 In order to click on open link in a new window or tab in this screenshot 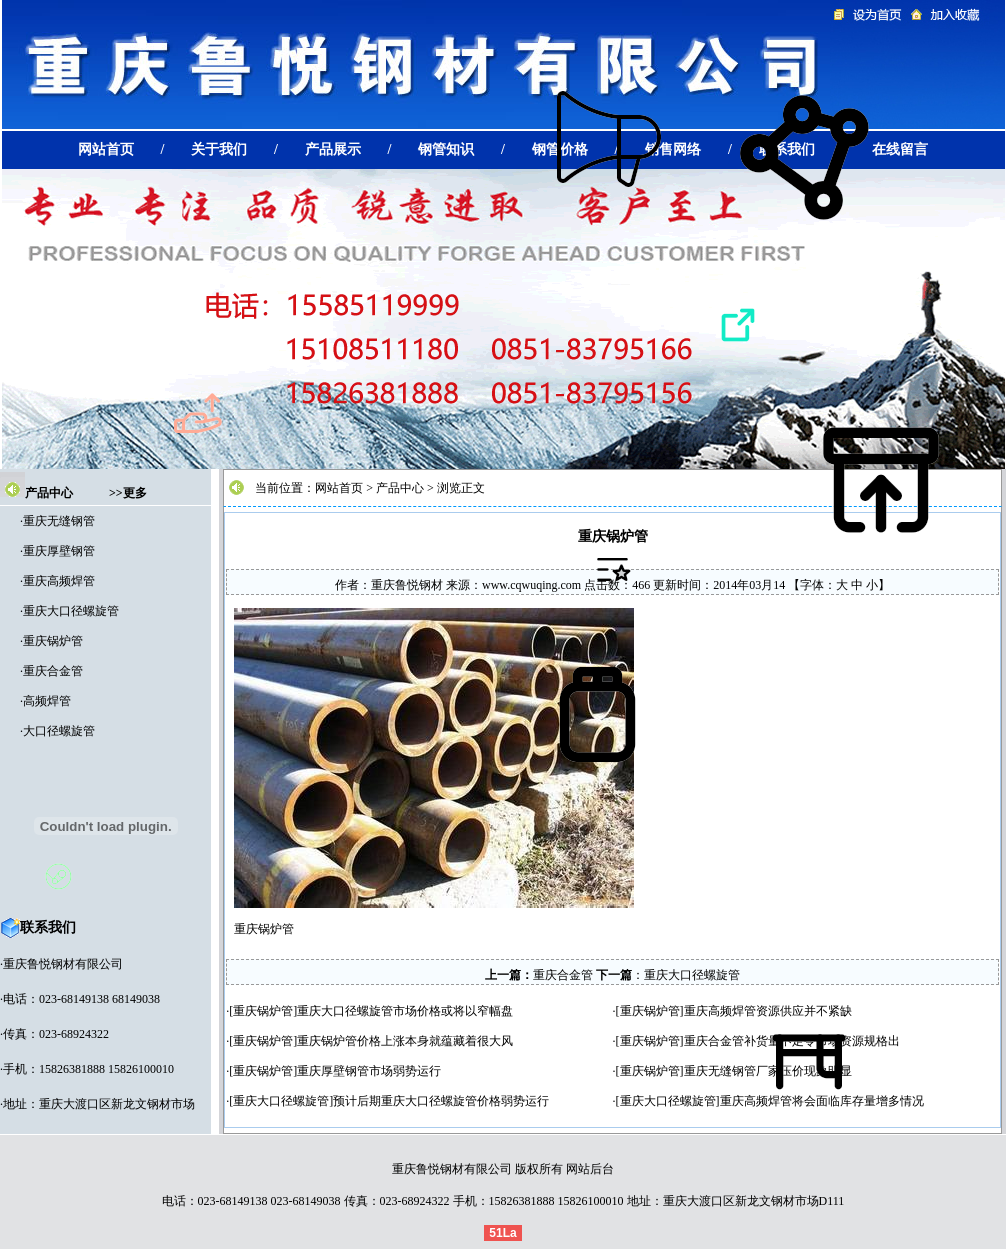, I will do `click(738, 325)`.